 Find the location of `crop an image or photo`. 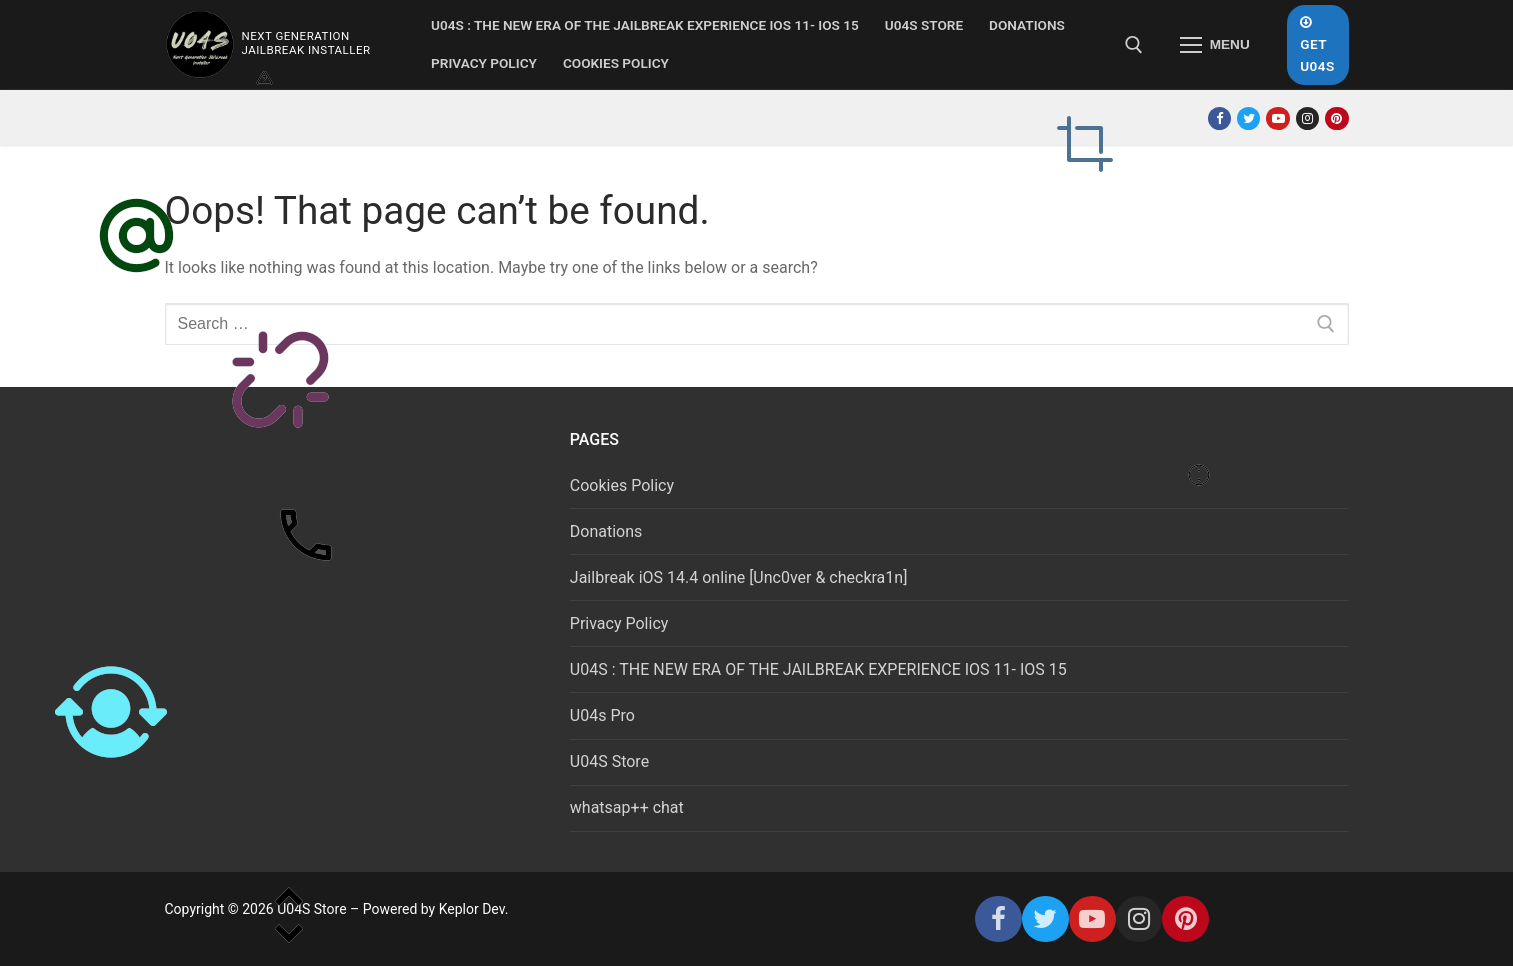

crop an image or photo is located at coordinates (1085, 144).